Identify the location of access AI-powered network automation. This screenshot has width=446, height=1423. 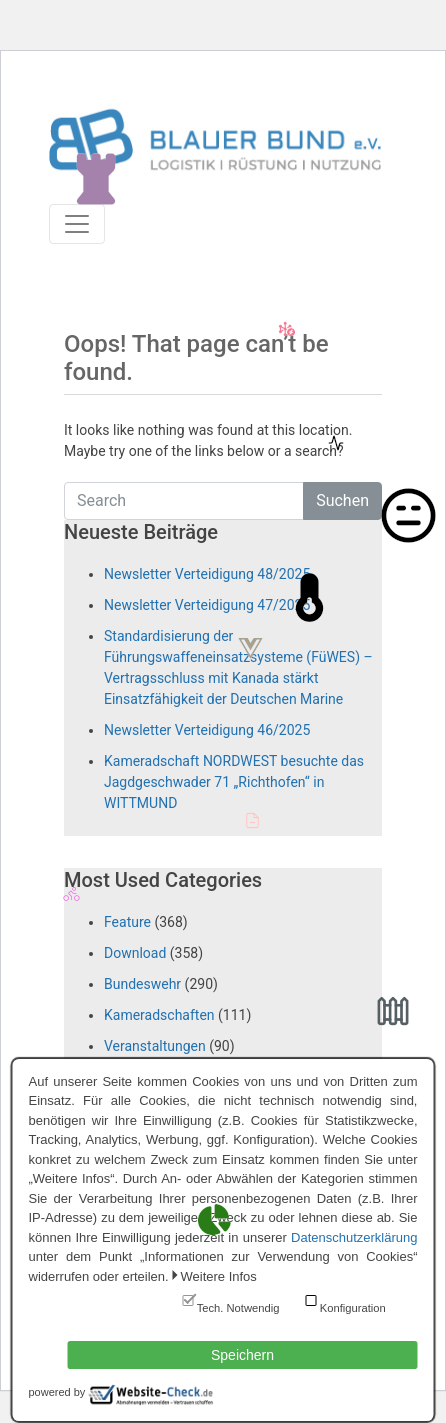
(287, 329).